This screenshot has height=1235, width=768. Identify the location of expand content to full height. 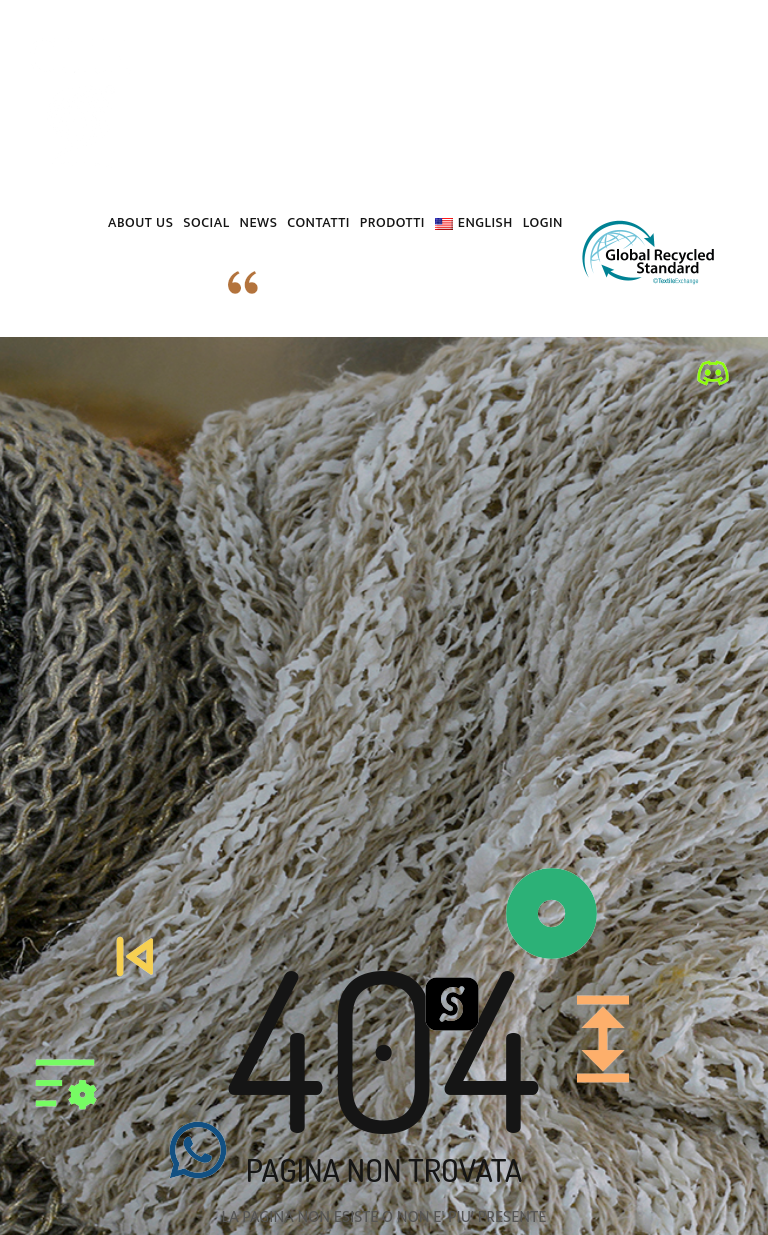
(603, 1039).